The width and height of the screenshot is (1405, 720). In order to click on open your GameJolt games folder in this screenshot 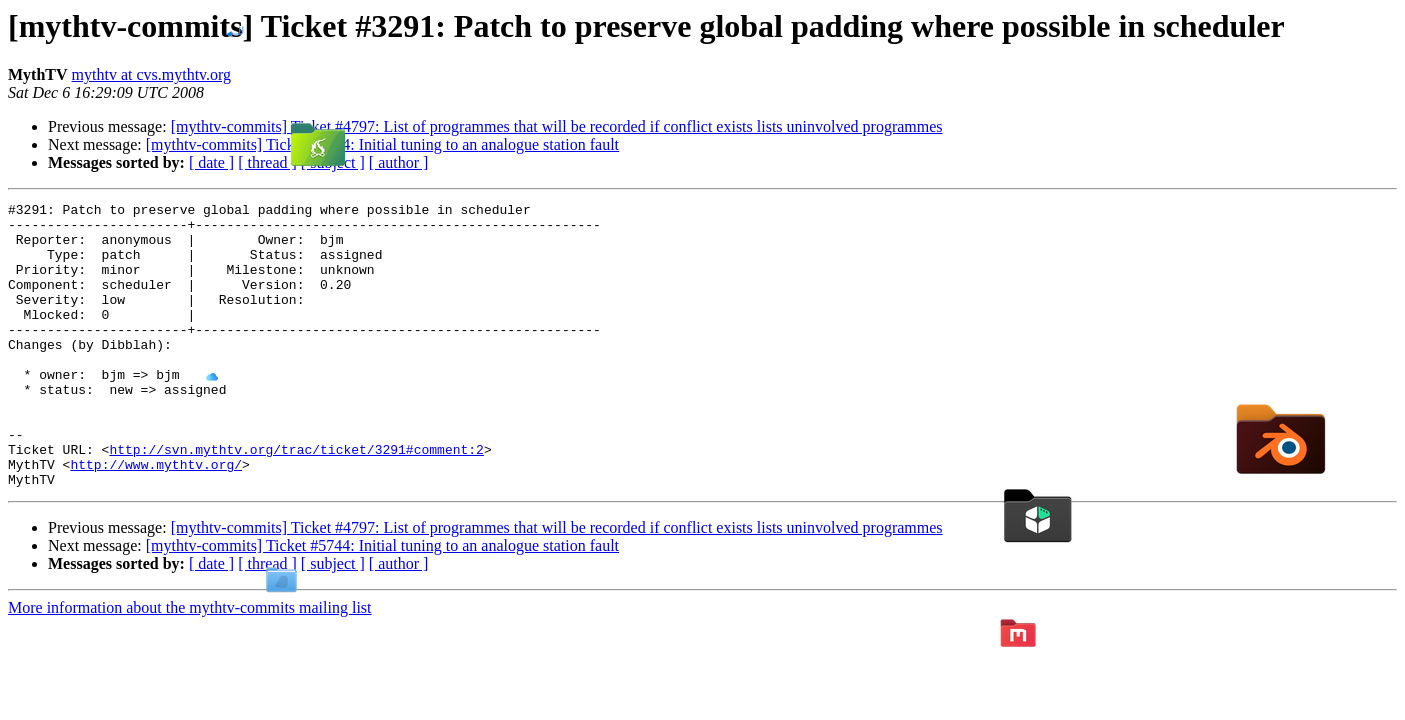, I will do `click(318, 146)`.